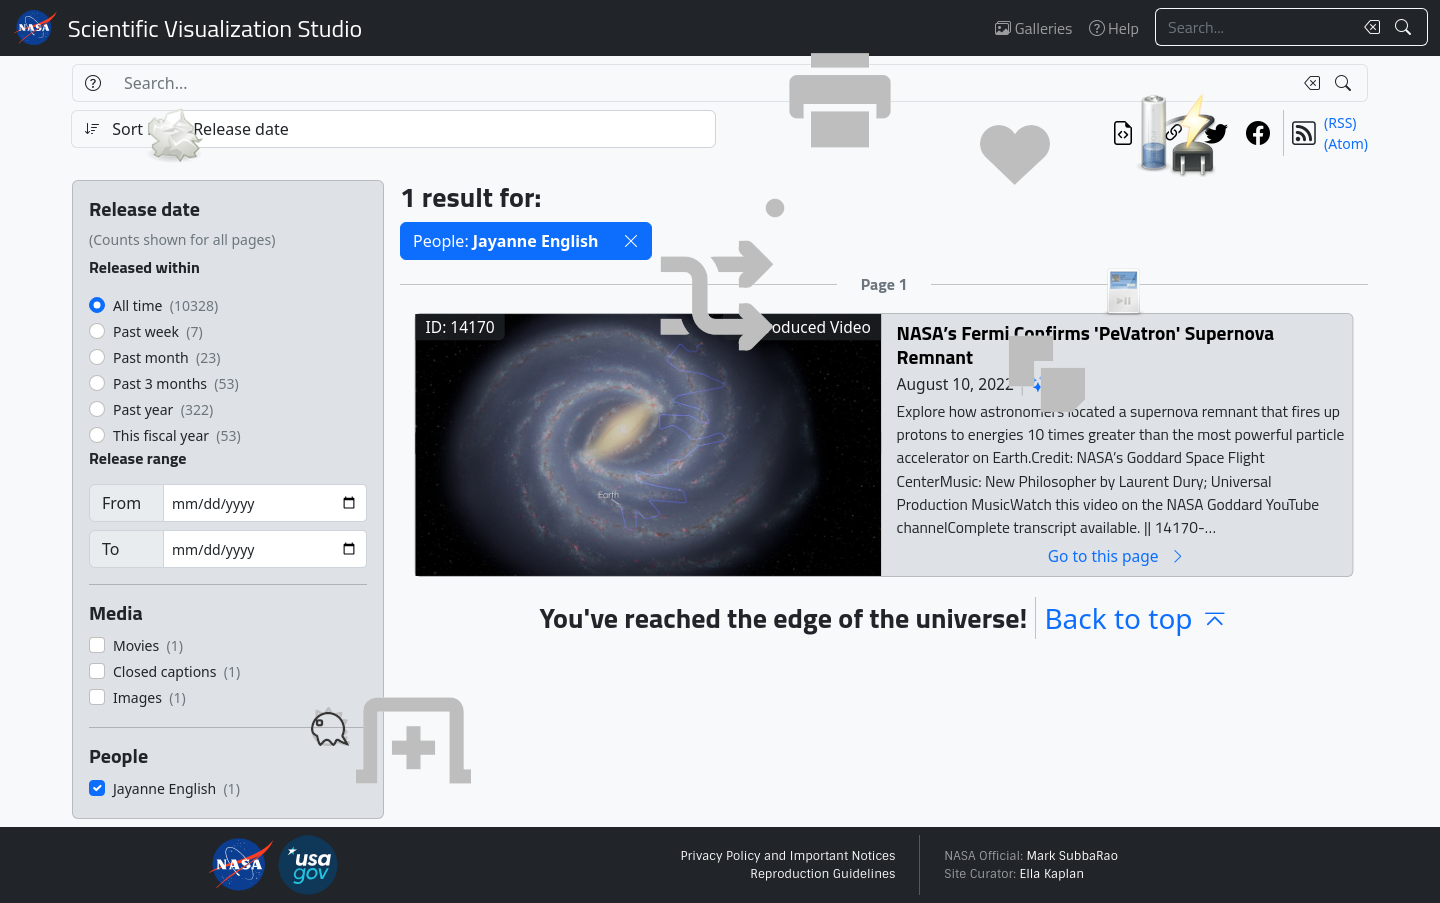  What do you see at coordinates (413, 740) in the screenshot?
I see `open a new browser tab` at bounding box center [413, 740].